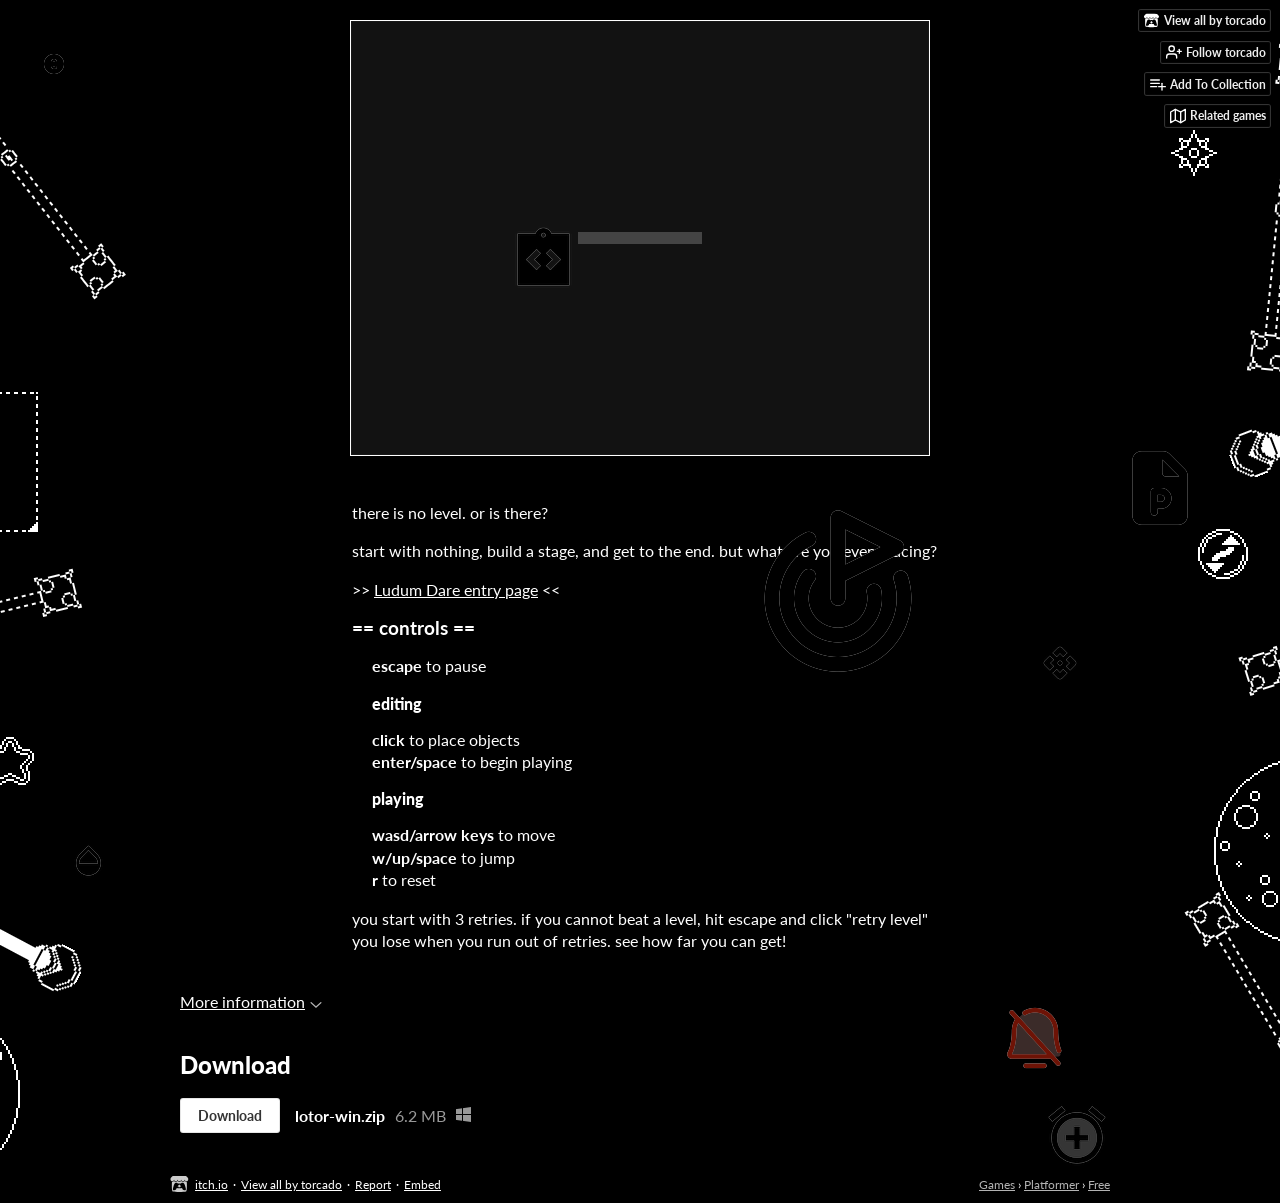  Describe the element at coordinates (1077, 1135) in the screenshot. I see `add a new alarm` at that location.